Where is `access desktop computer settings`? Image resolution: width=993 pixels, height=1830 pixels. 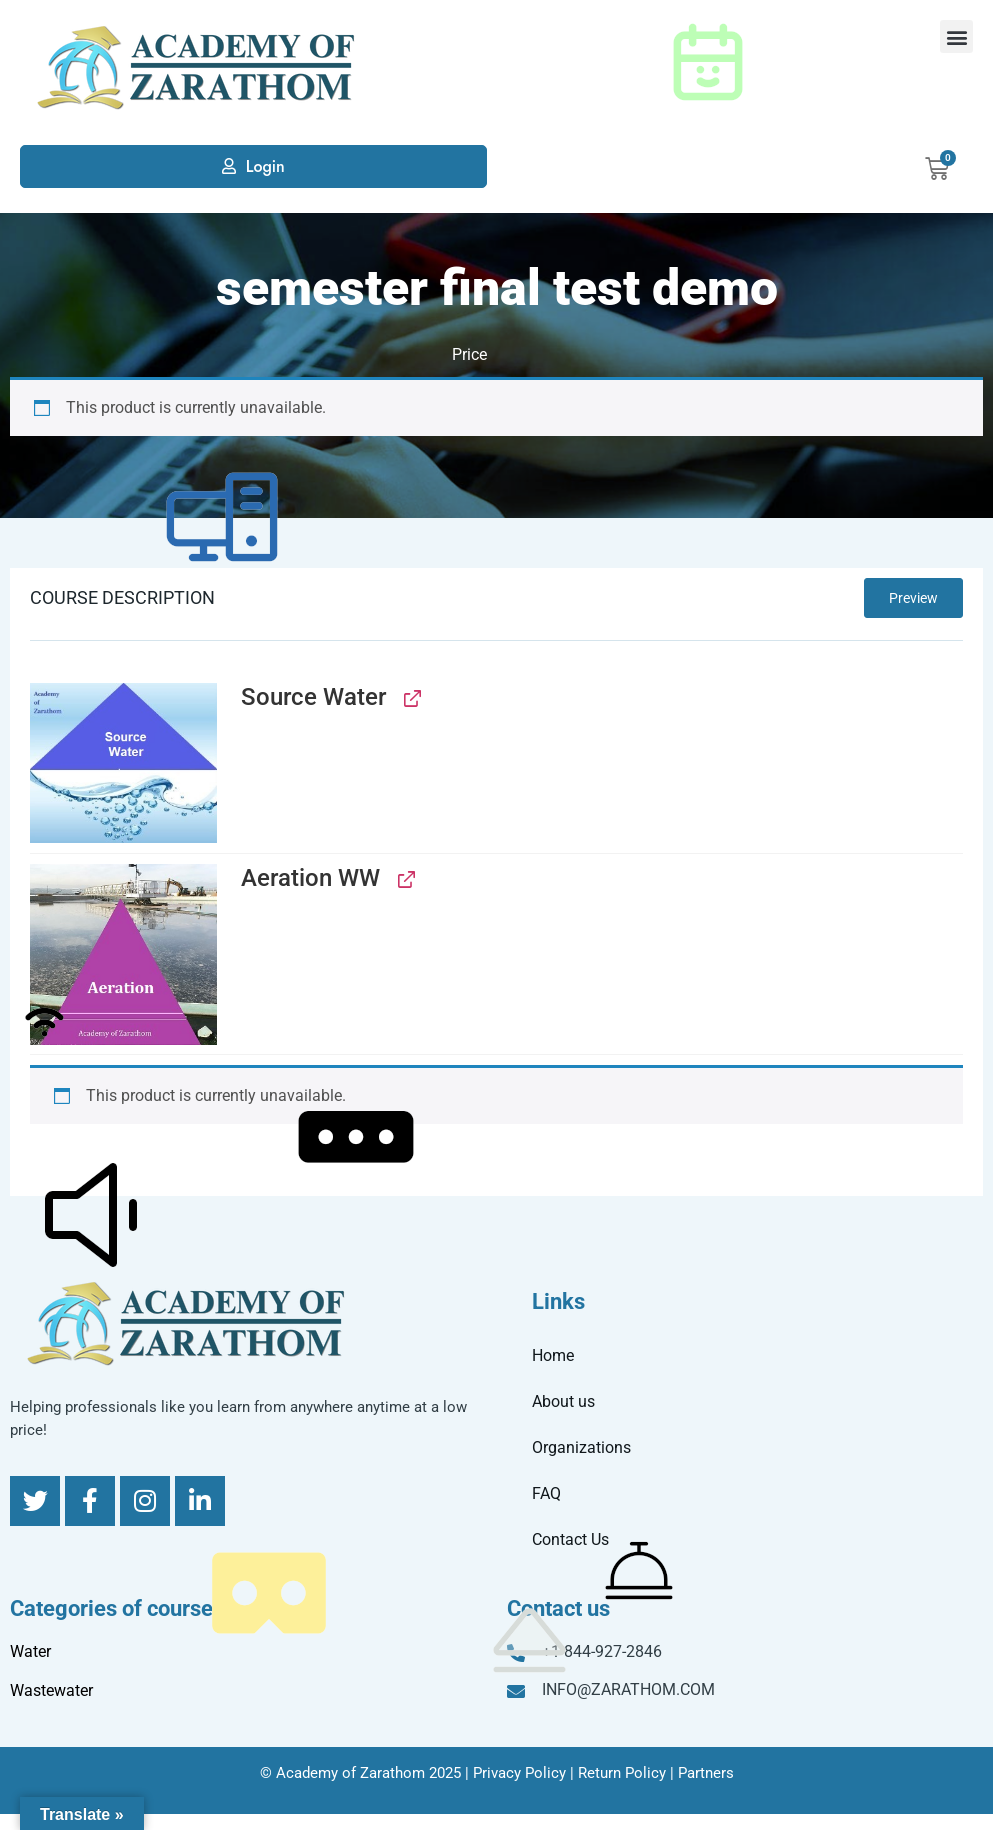 access desktop computer settings is located at coordinates (222, 517).